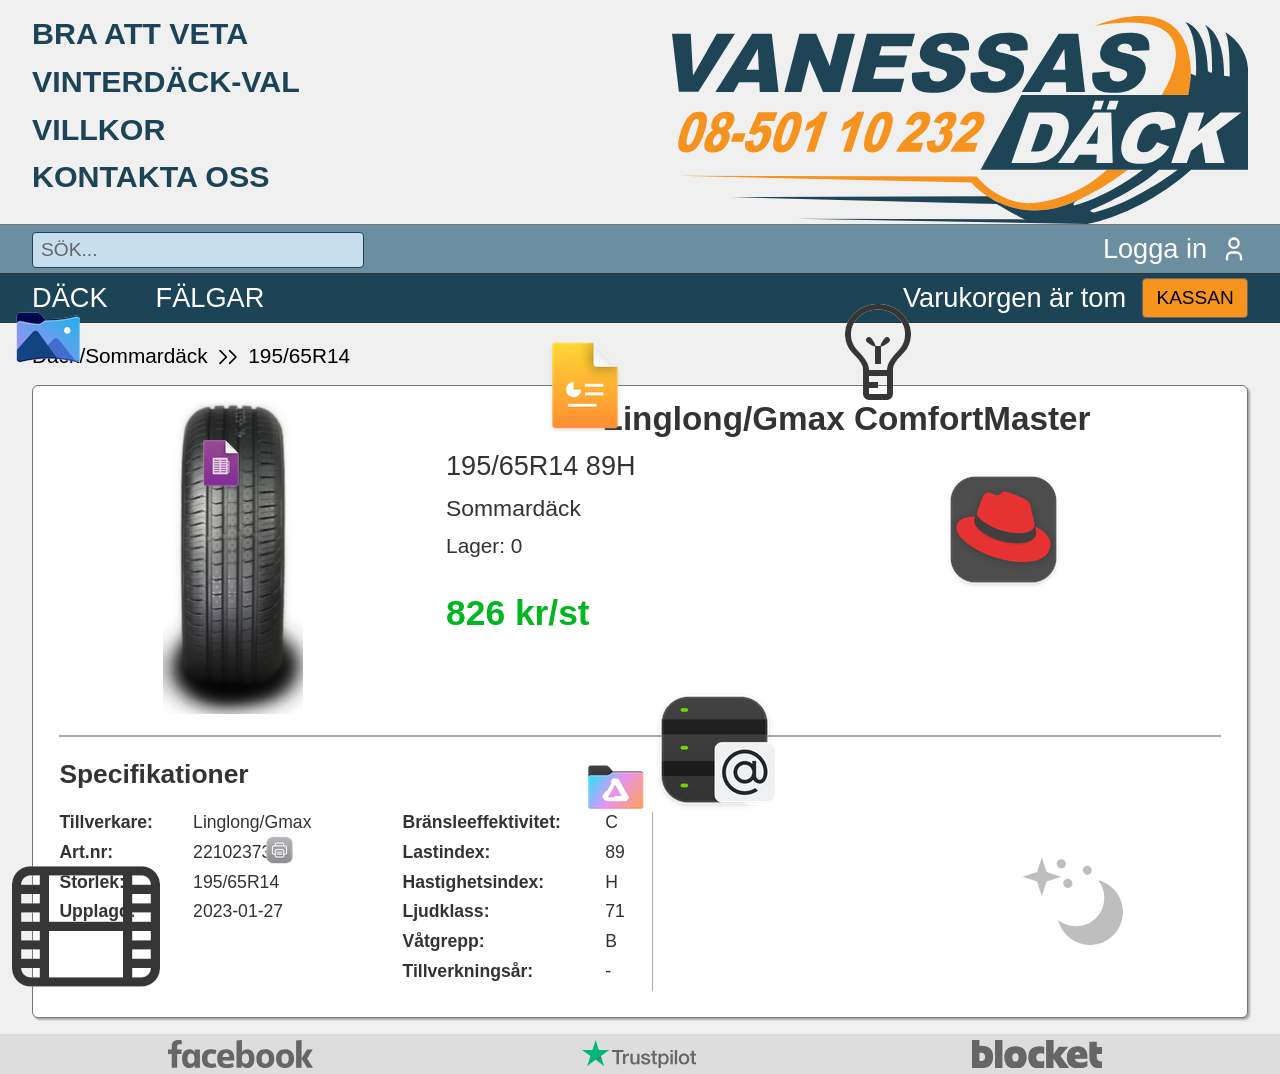 Image resolution: width=1280 pixels, height=1074 pixels. I want to click on open a Microsoft OneNote file, so click(221, 463).